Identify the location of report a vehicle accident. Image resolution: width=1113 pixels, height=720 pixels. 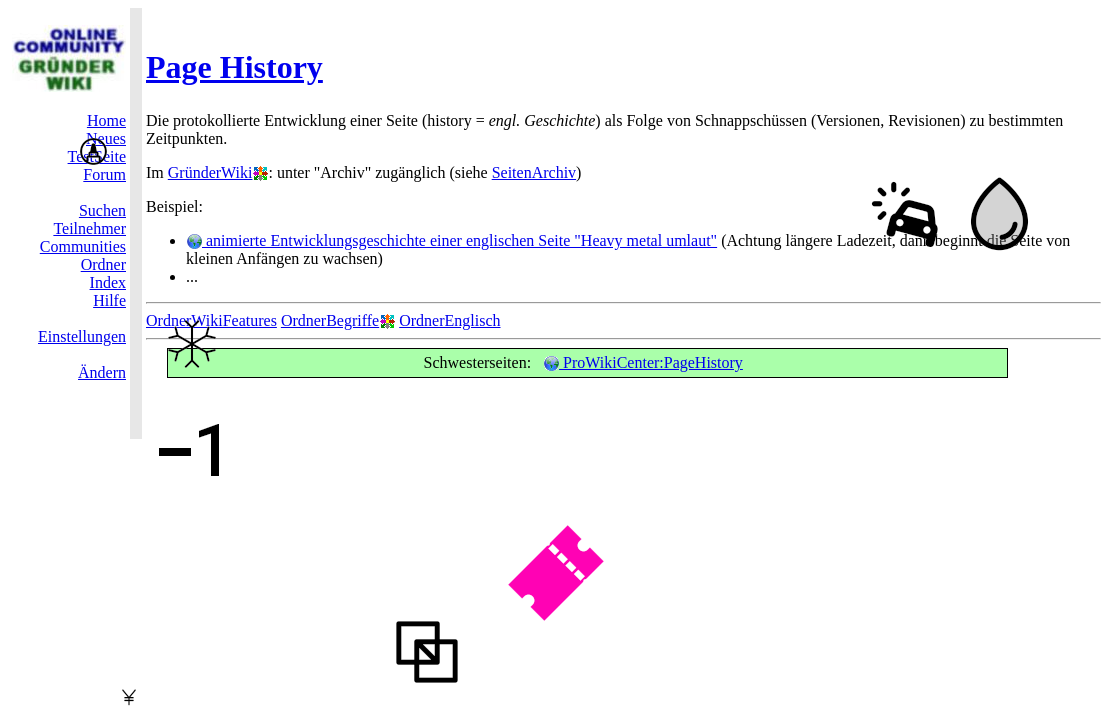
(906, 216).